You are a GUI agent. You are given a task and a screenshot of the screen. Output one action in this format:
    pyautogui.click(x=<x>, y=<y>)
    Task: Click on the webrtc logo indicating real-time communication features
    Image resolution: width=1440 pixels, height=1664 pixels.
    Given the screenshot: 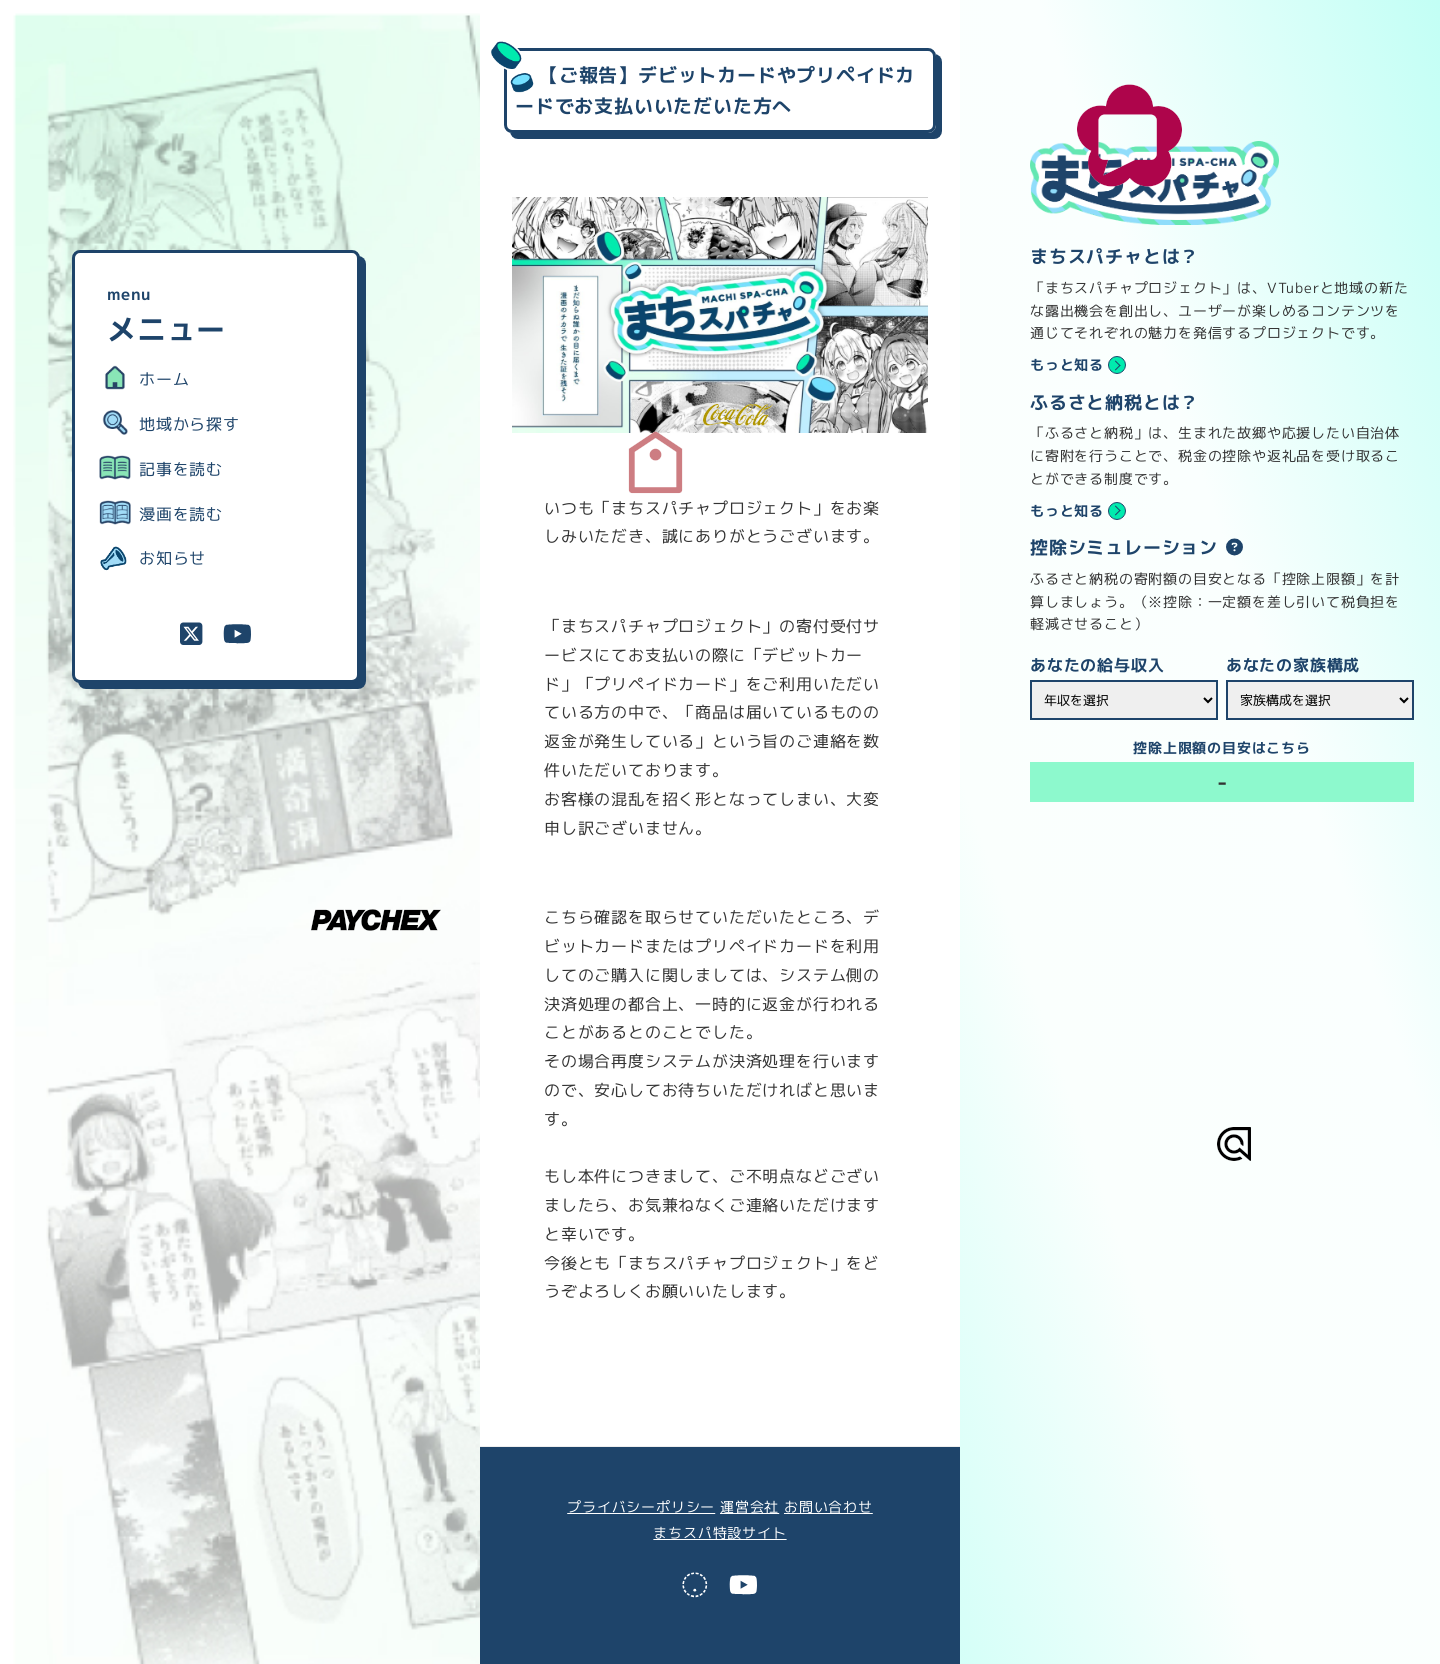 What is the action you would take?
    pyautogui.click(x=1129, y=135)
    